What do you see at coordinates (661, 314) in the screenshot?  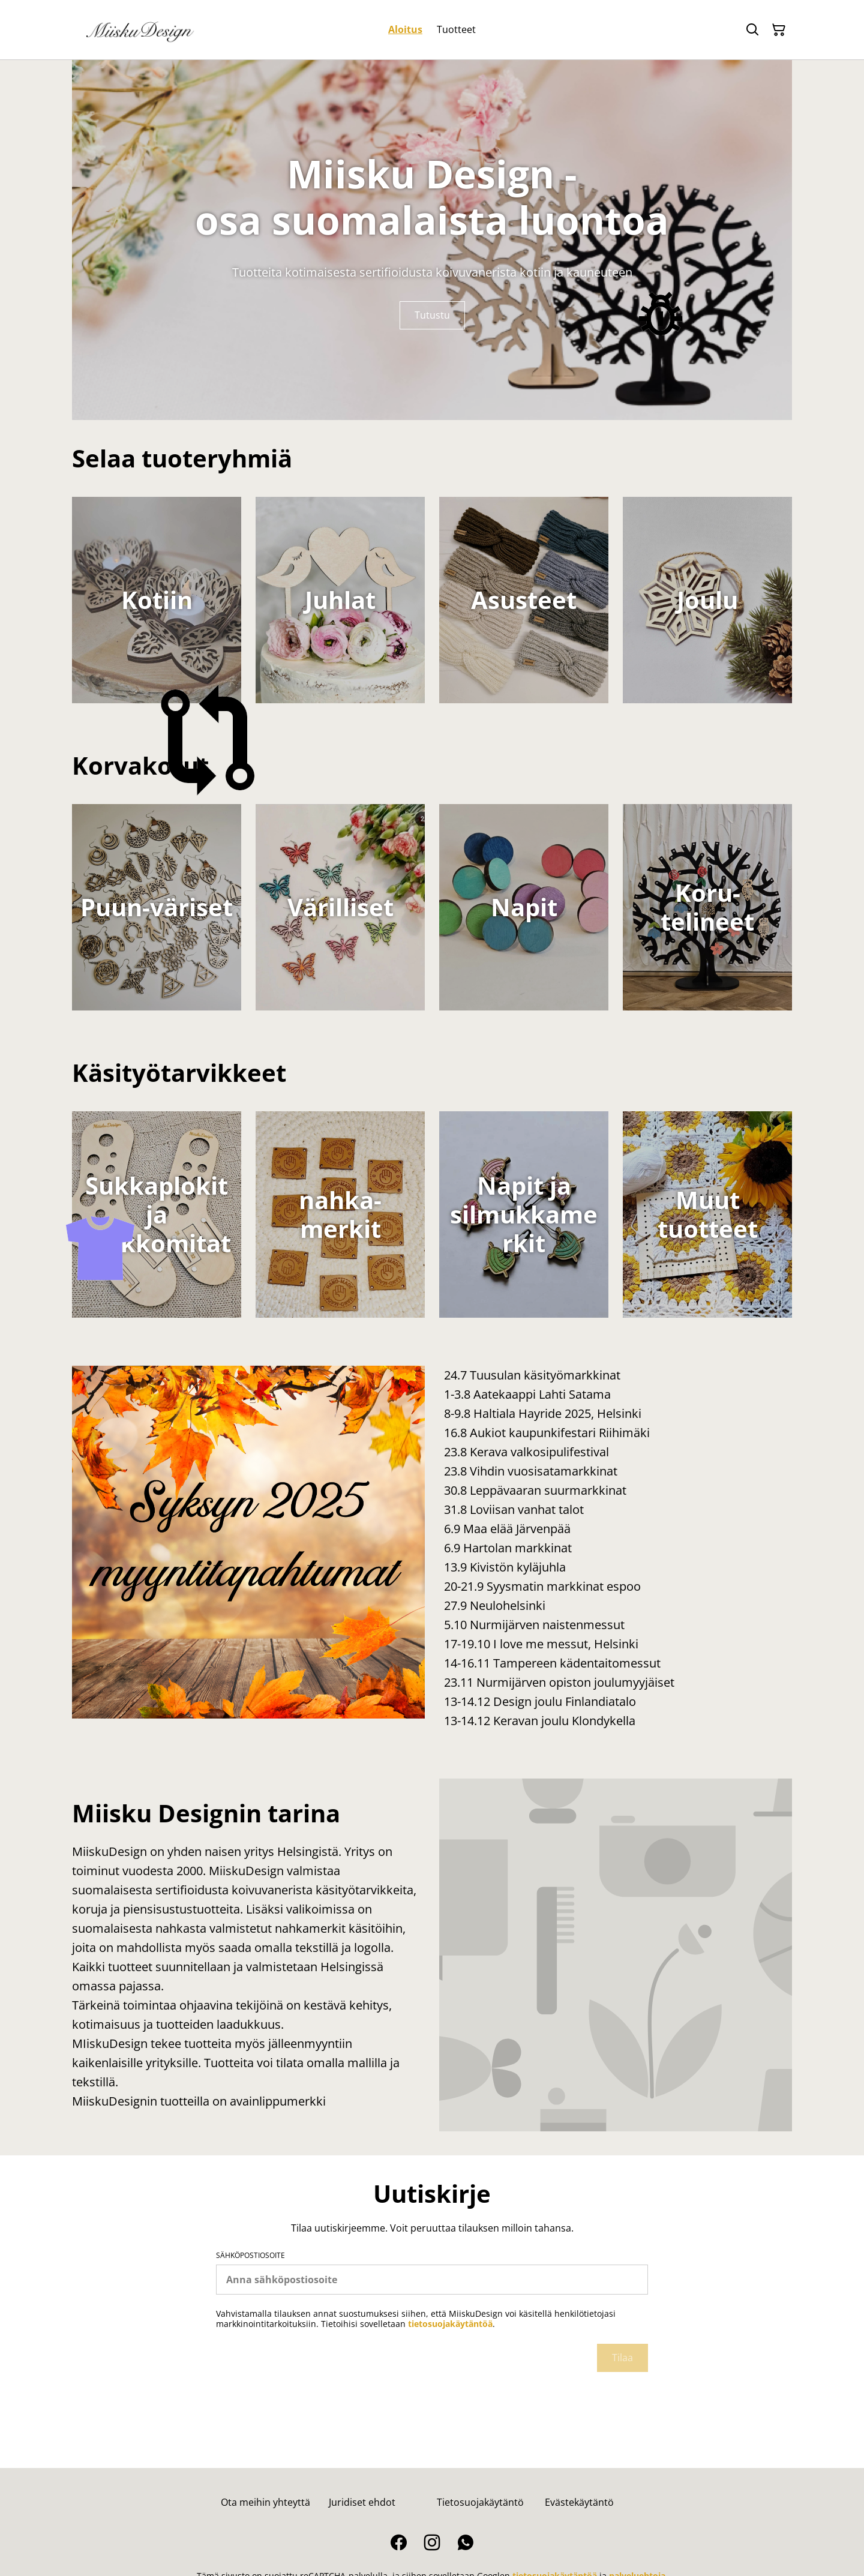 I see `access pest control services` at bounding box center [661, 314].